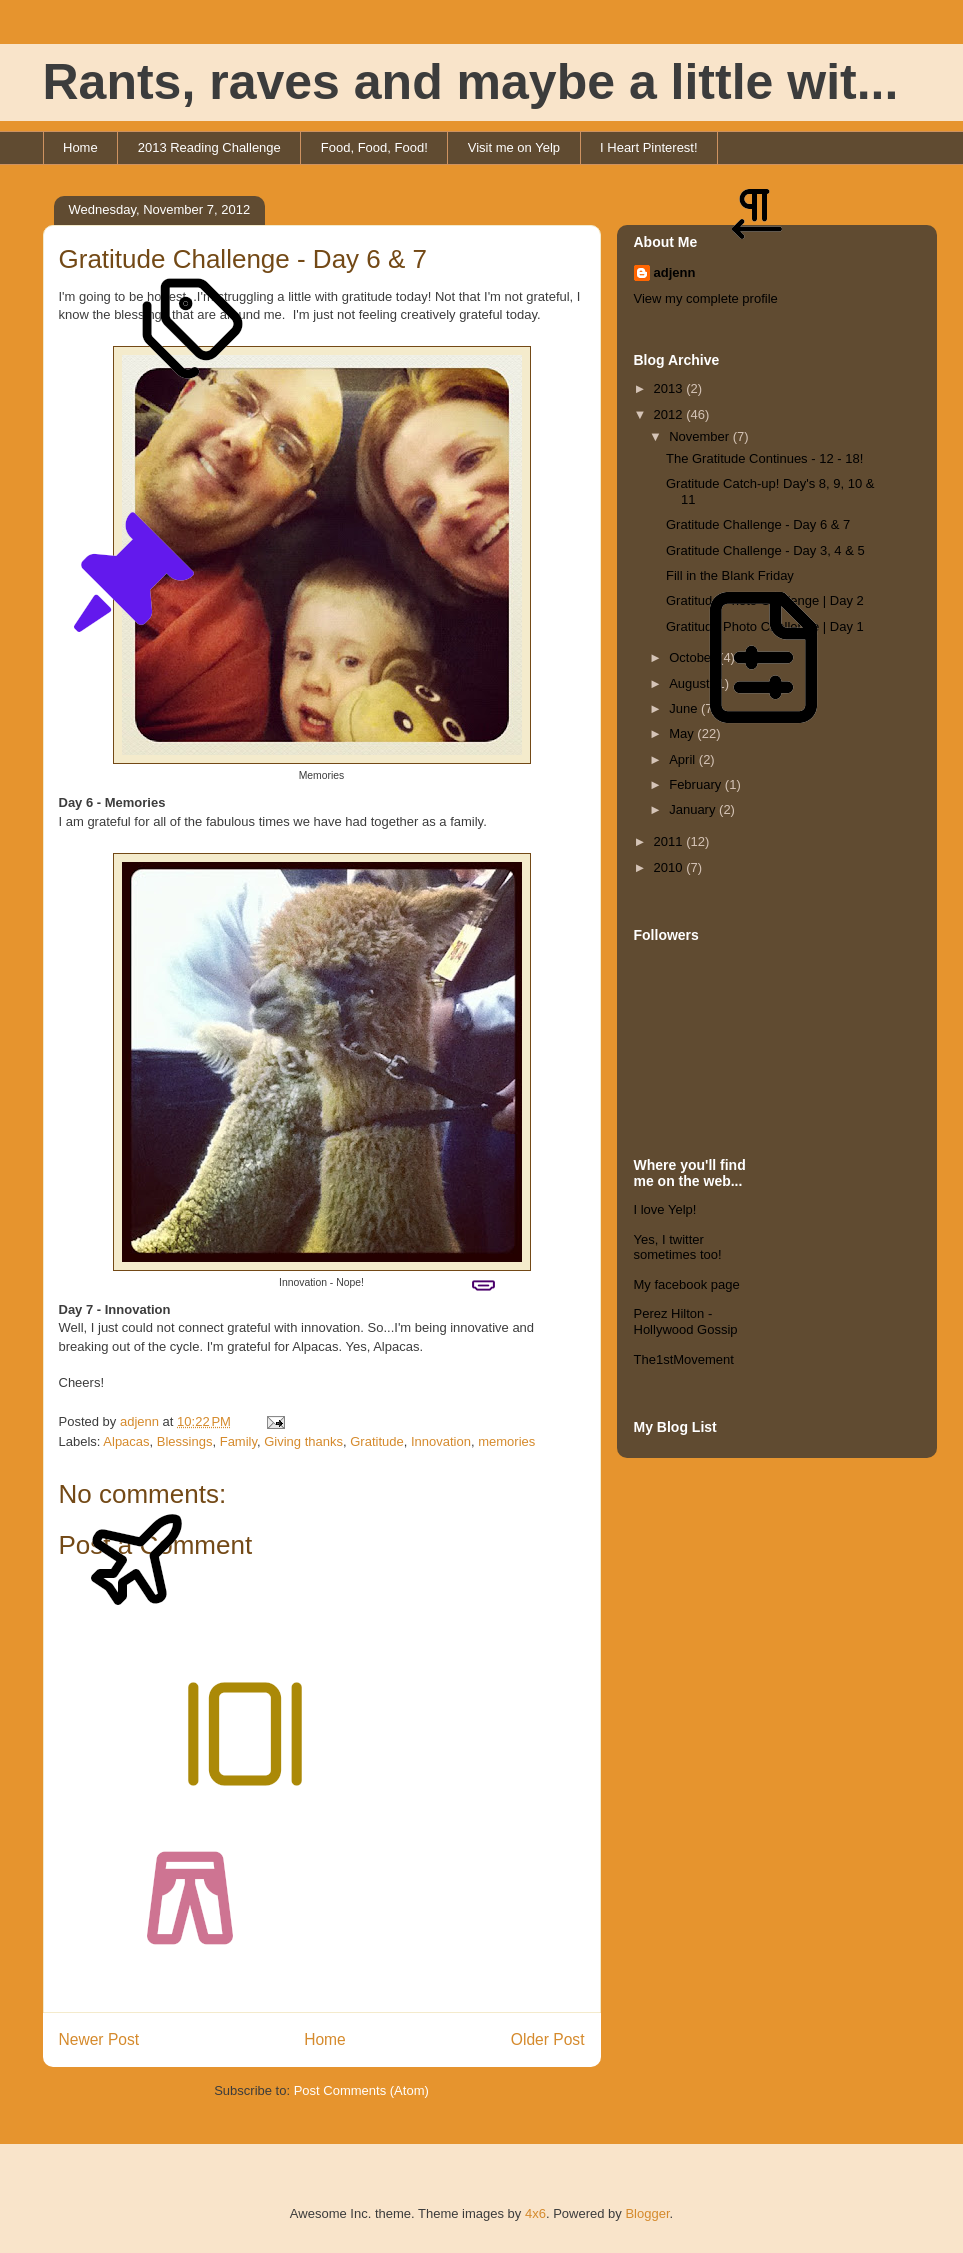  I want to click on manage tags or labels, so click(192, 328).